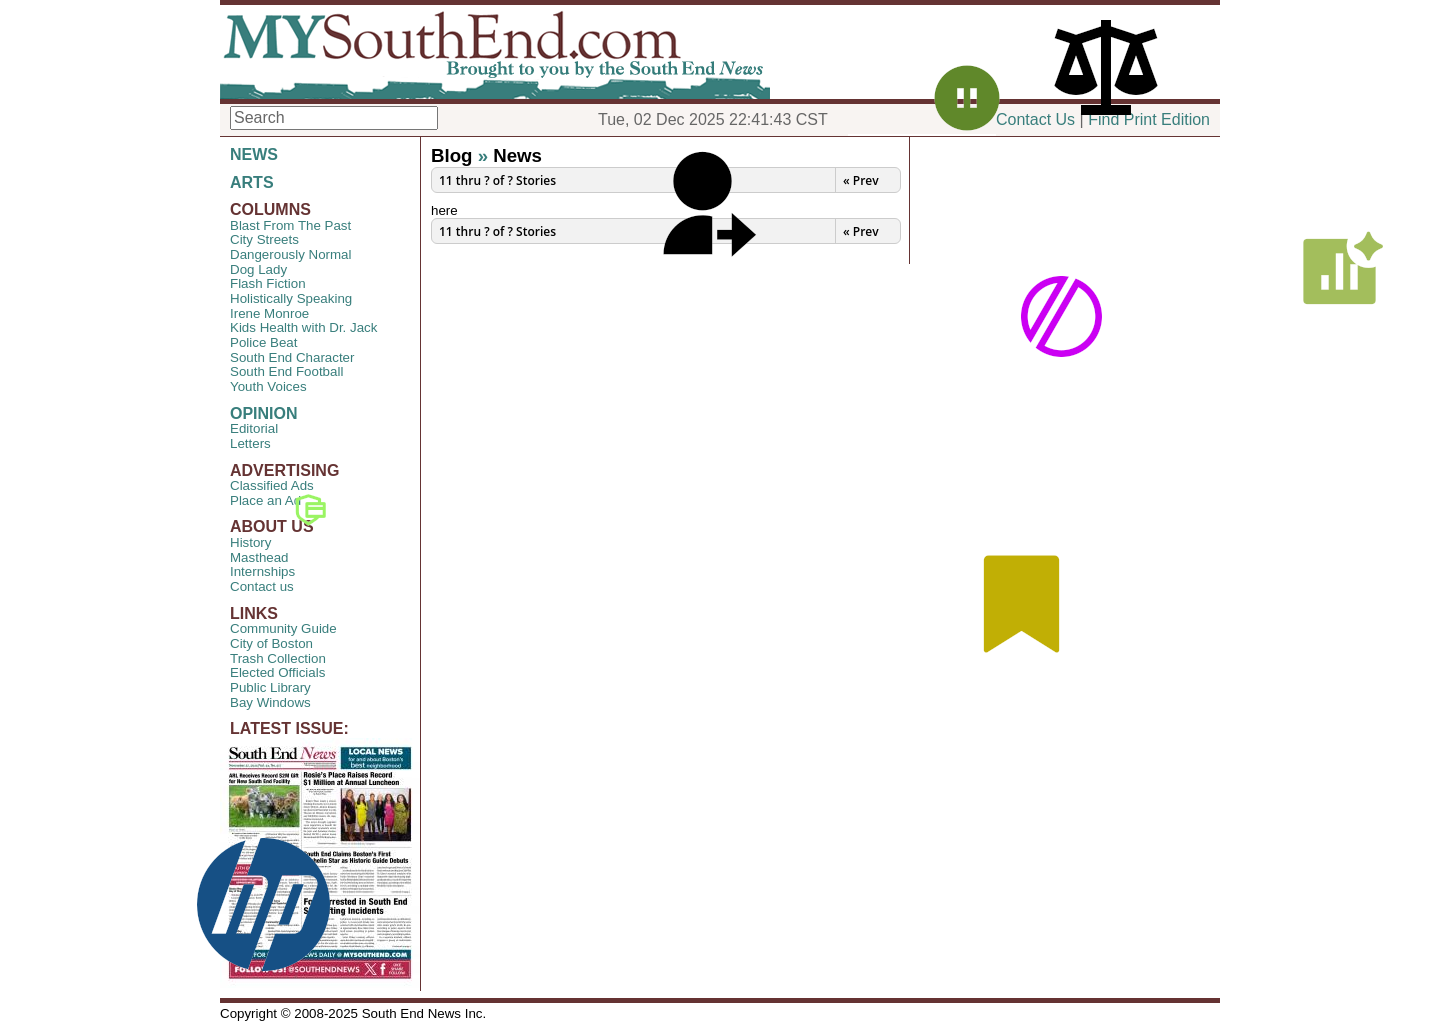 This screenshot has width=1440, height=1021. I want to click on indicates secure payment or transaction protection, so click(310, 510).